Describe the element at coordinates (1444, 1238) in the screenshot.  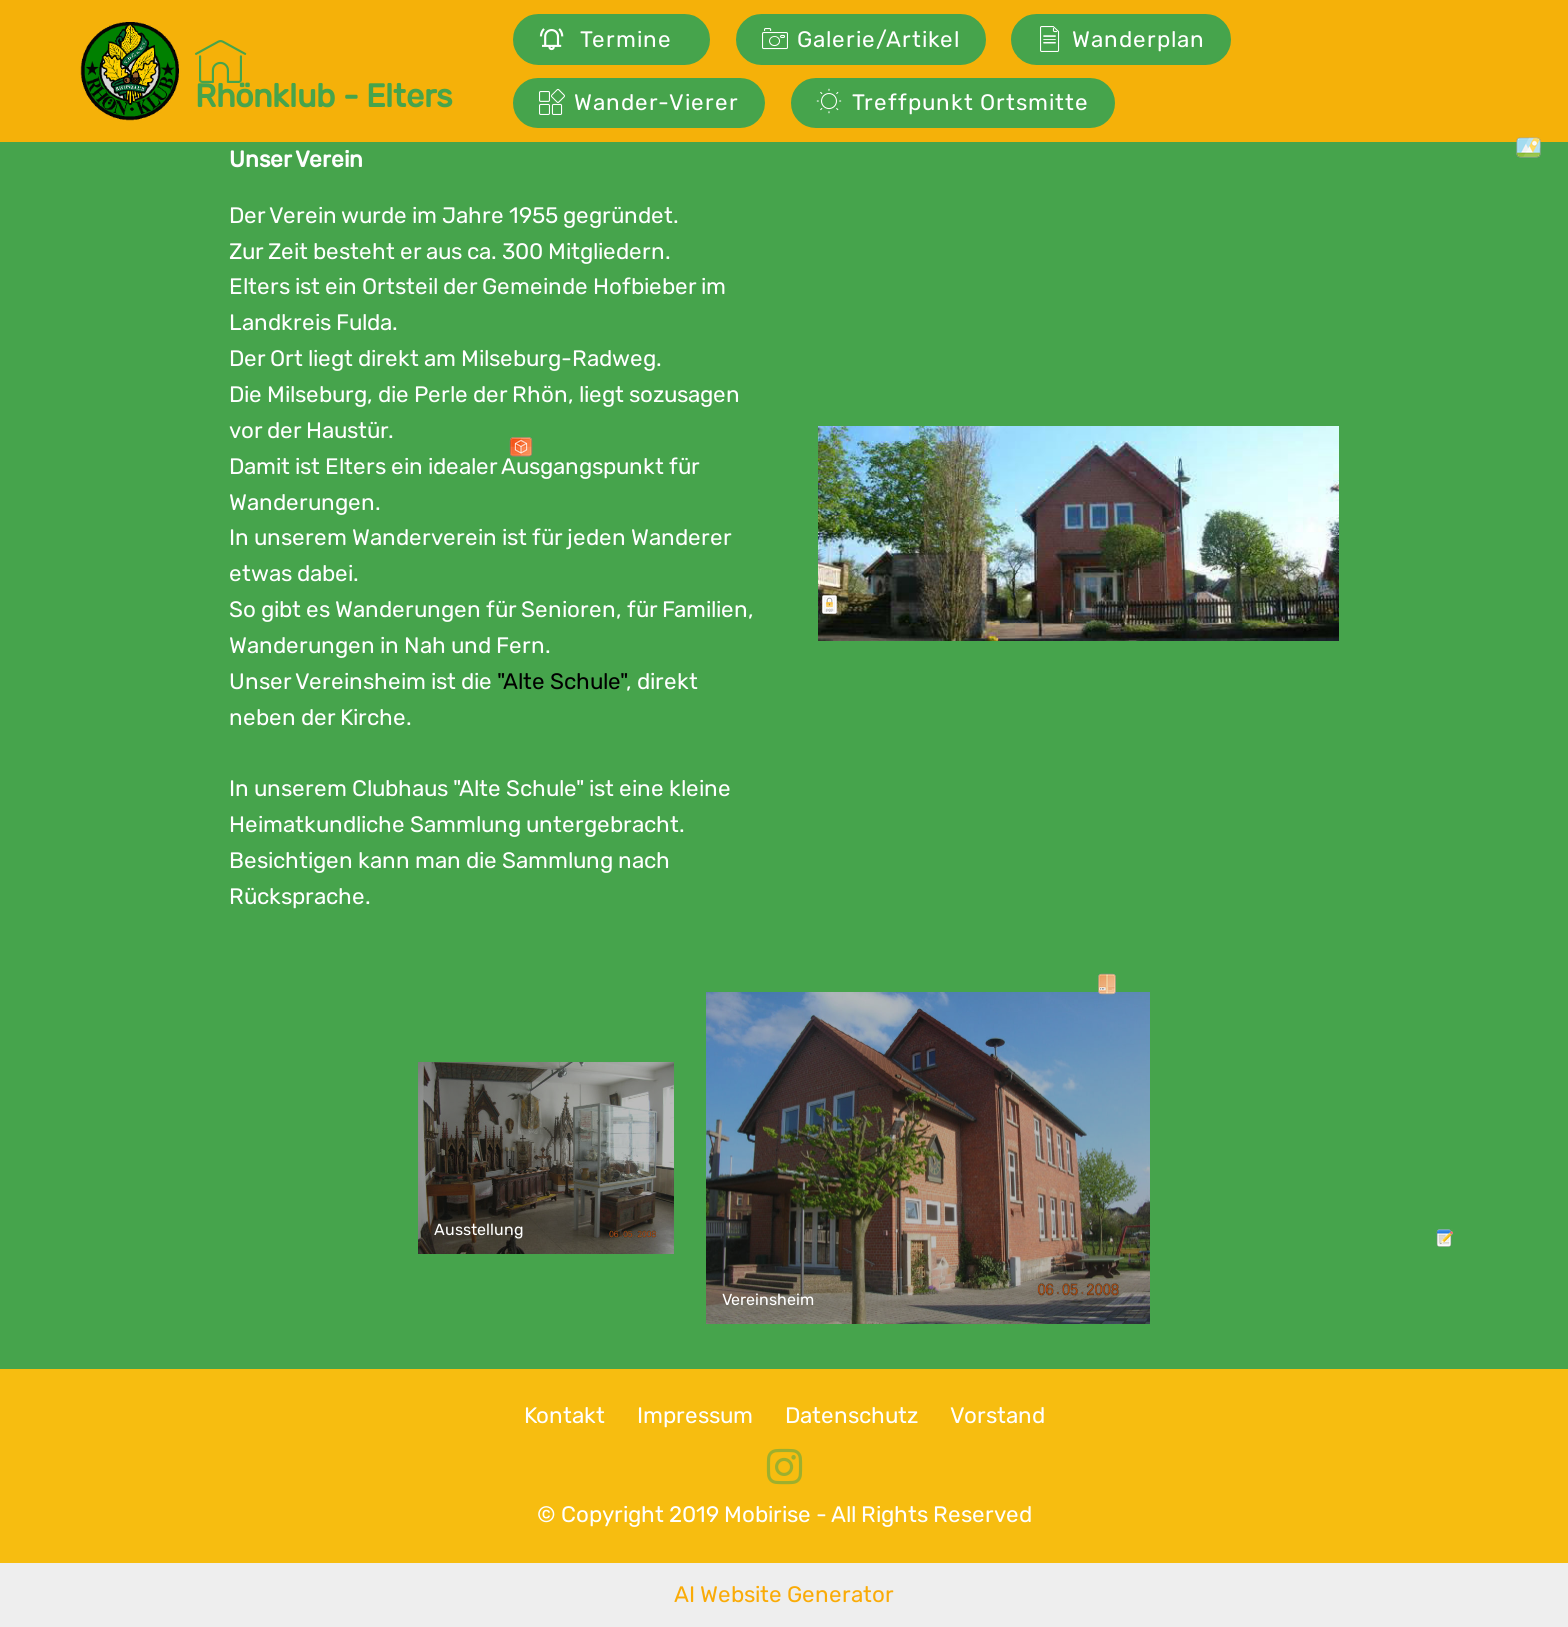
I see `open the text editor application` at that location.